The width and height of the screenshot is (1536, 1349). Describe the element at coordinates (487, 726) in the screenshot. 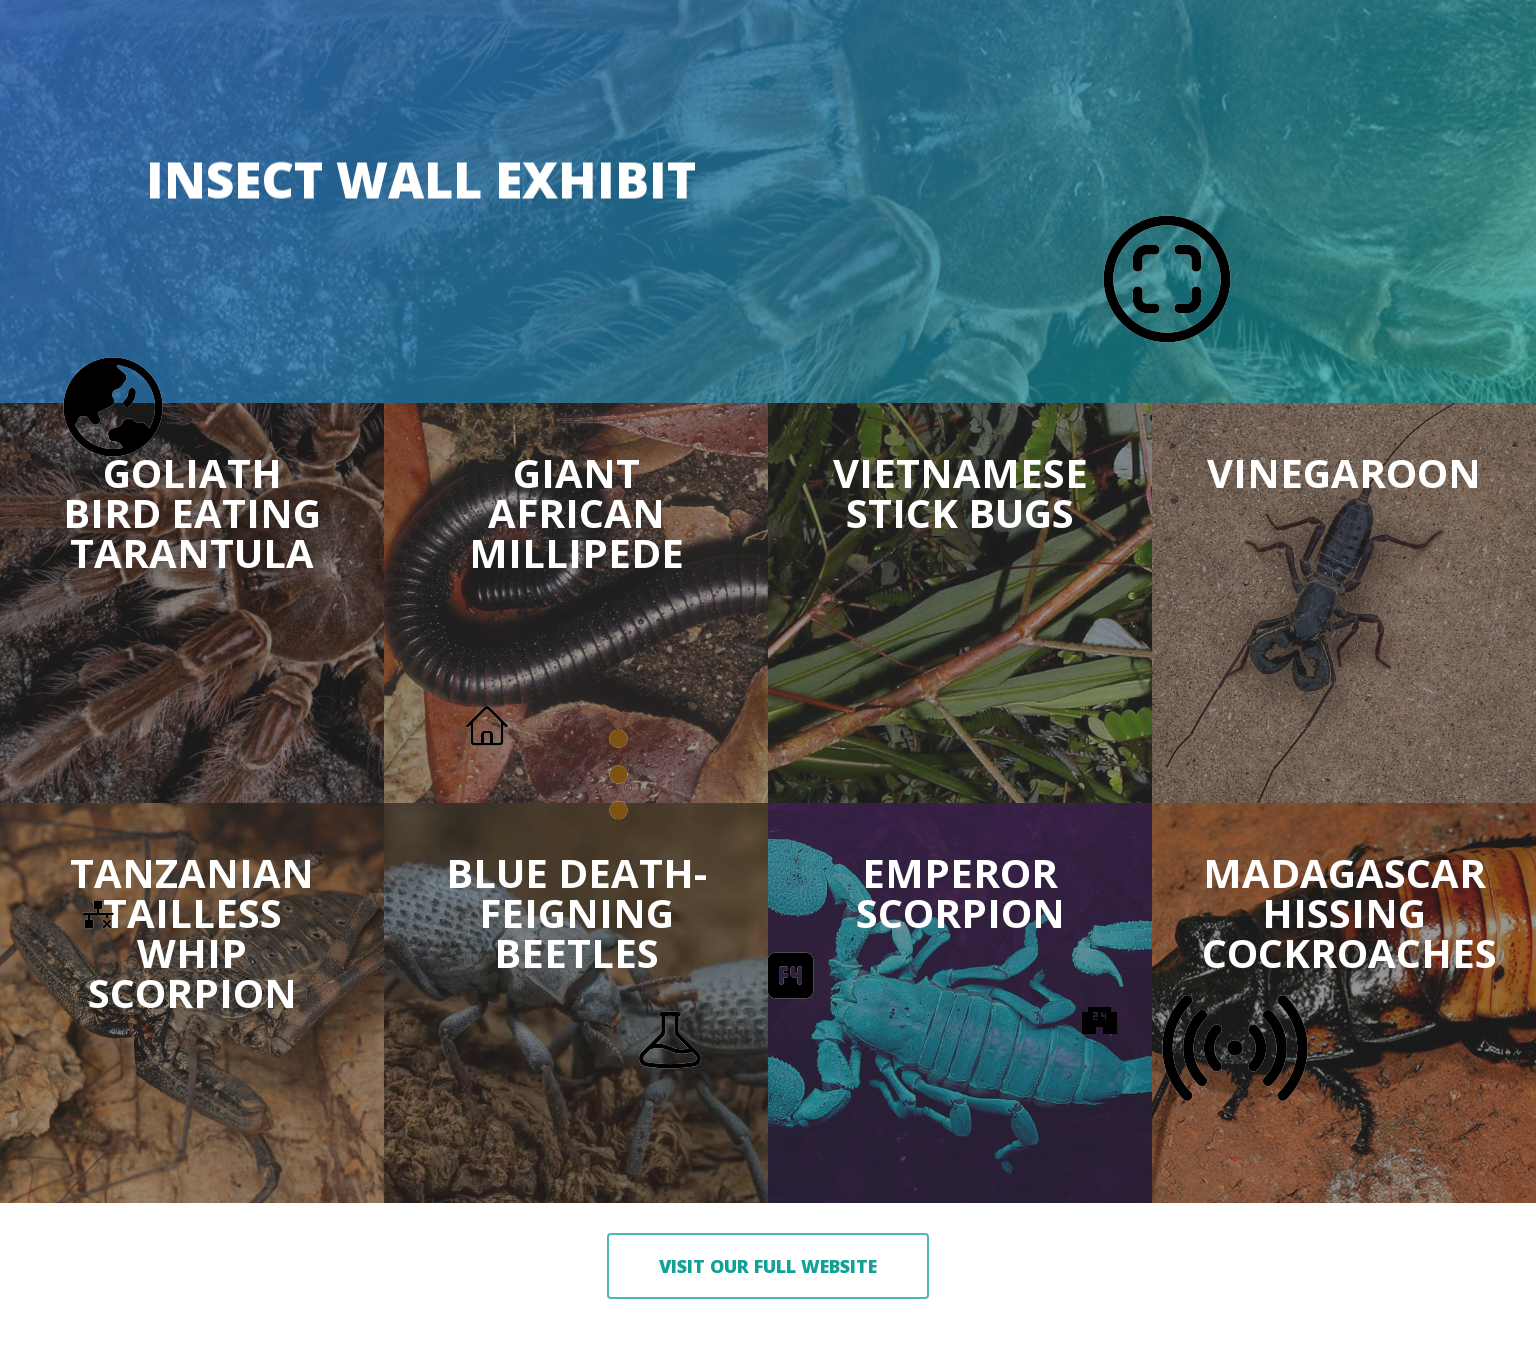

I see `navigate to home screen` at that location.